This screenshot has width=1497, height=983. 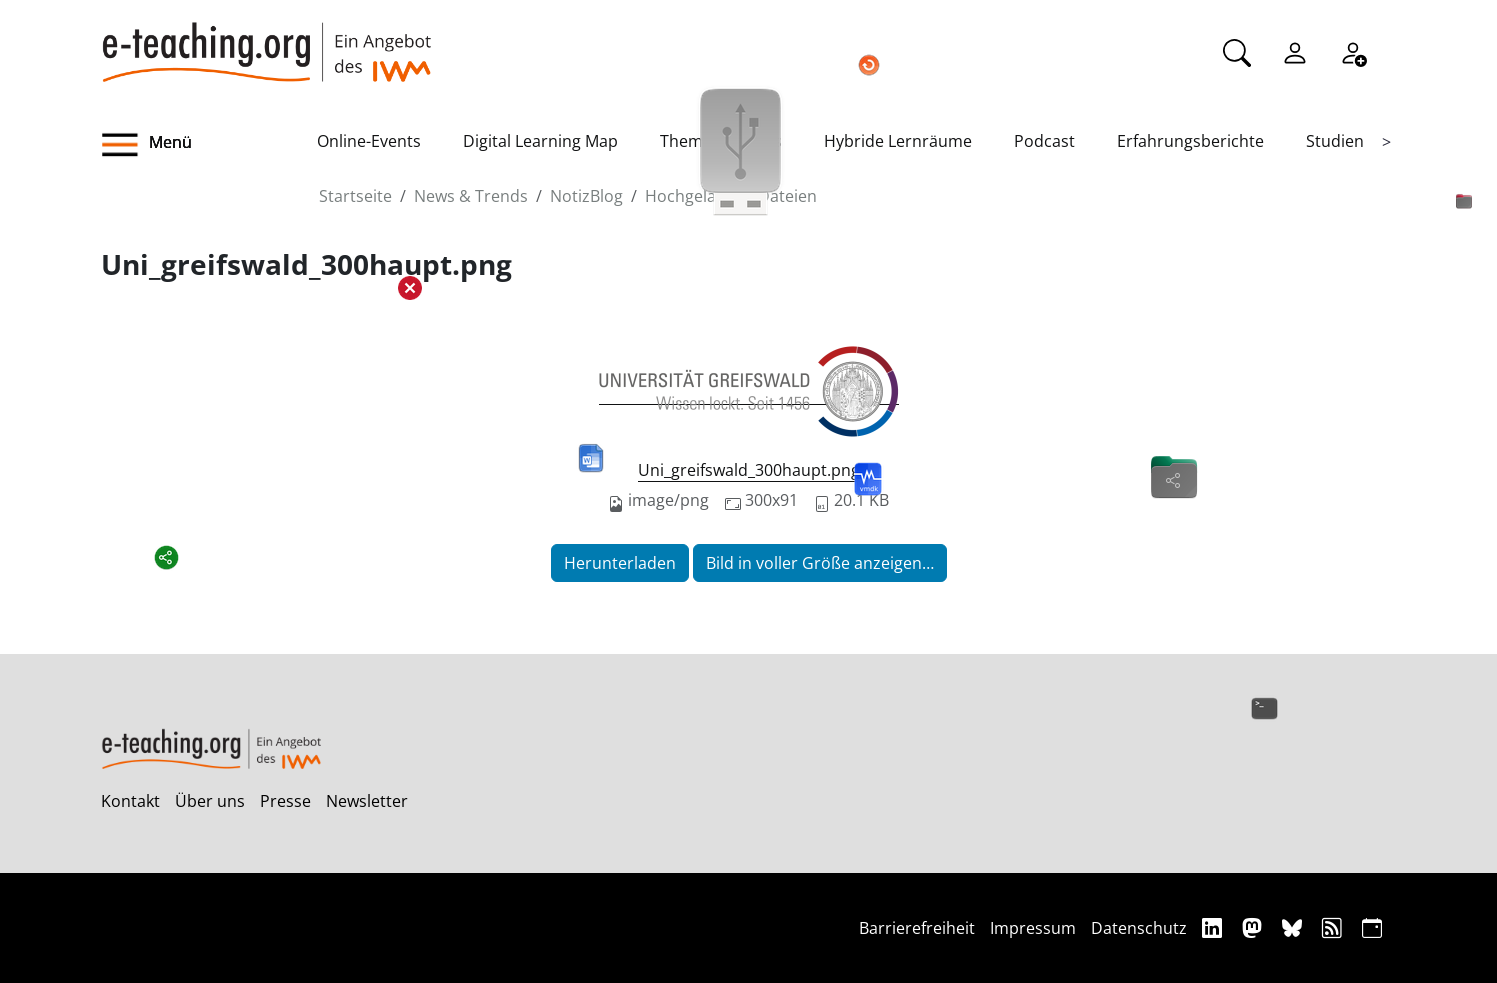 I want to click on open folder to view contents, so click(x=1464, y=201).